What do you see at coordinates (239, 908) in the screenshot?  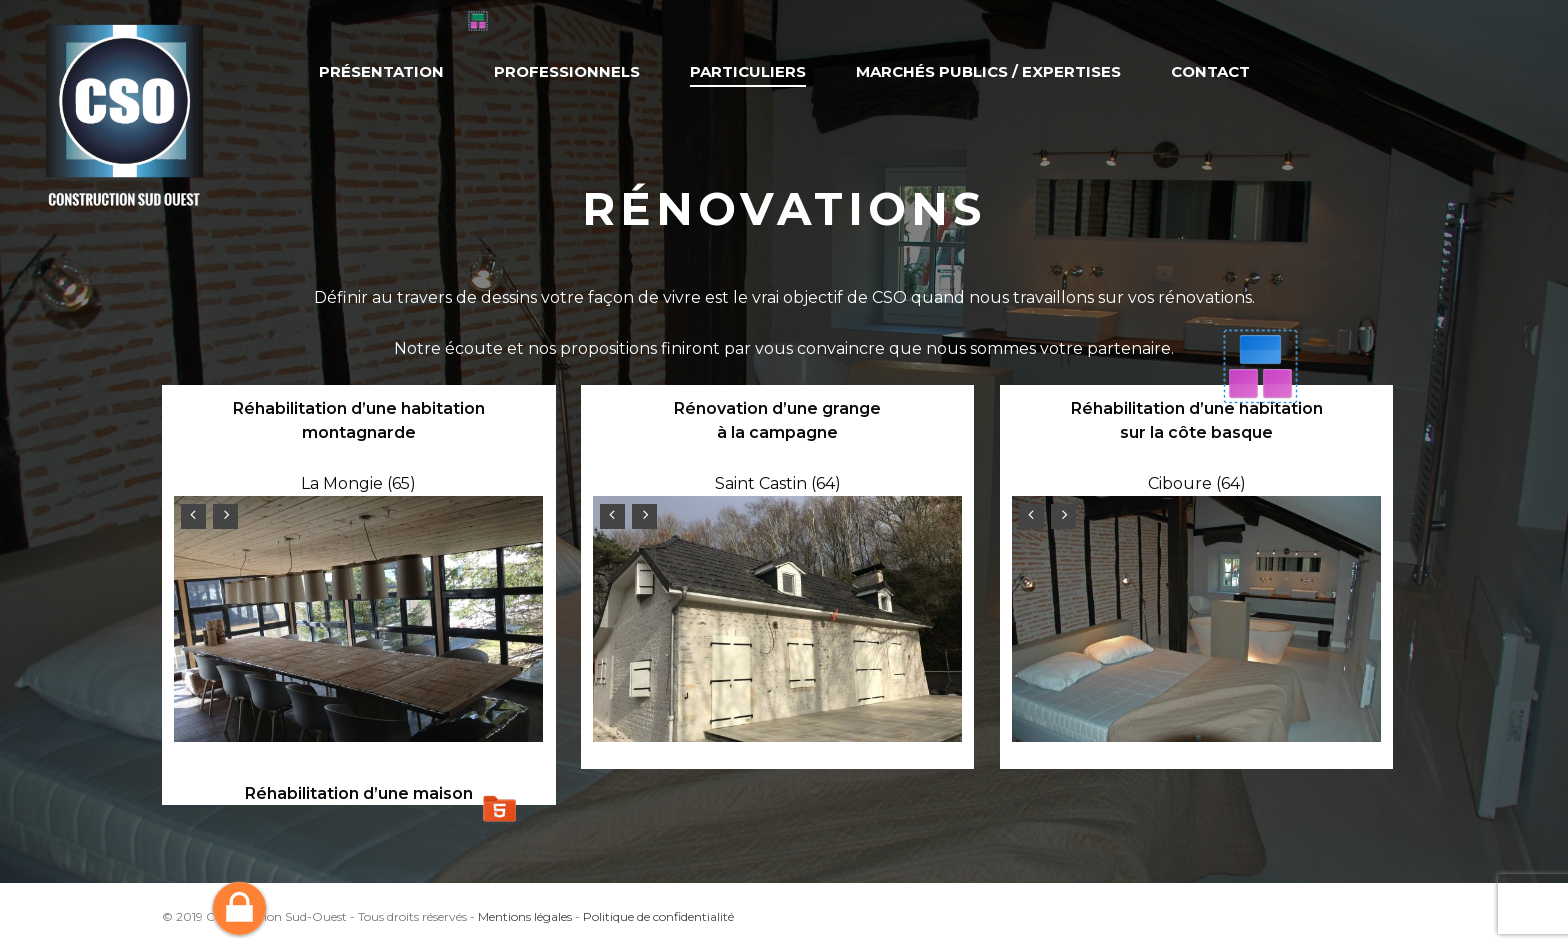 I see `indicates a locked or protected file` at bounding box center [239, 908].